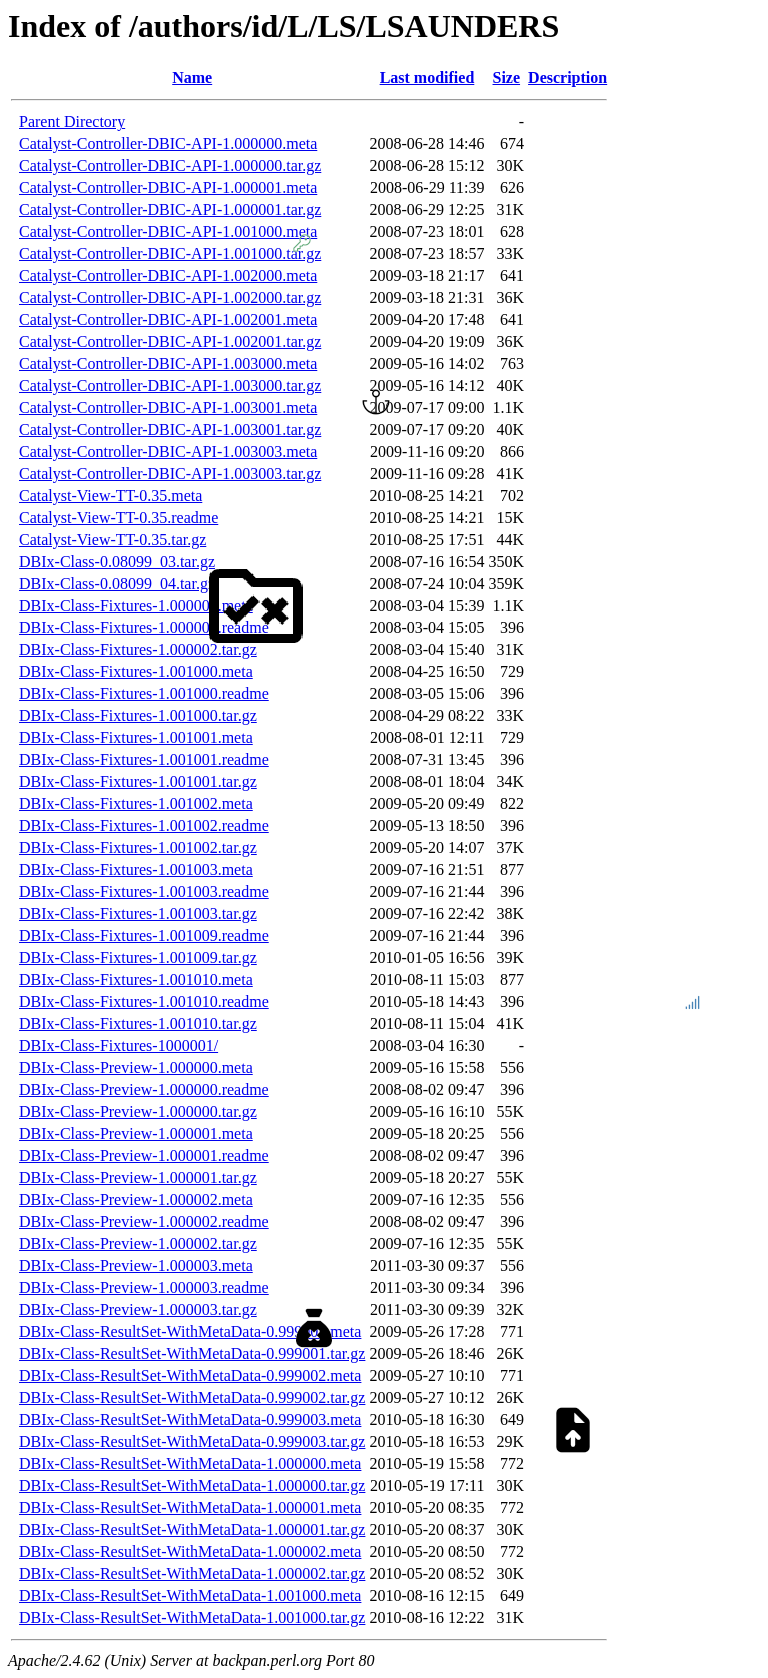 Image resolution: width=768 pixels, height=1678 pixels. What do you see at coordinates (256, 606) in the screenshot?
I see `access folder with validation rules` at bounding box center [256, 606].